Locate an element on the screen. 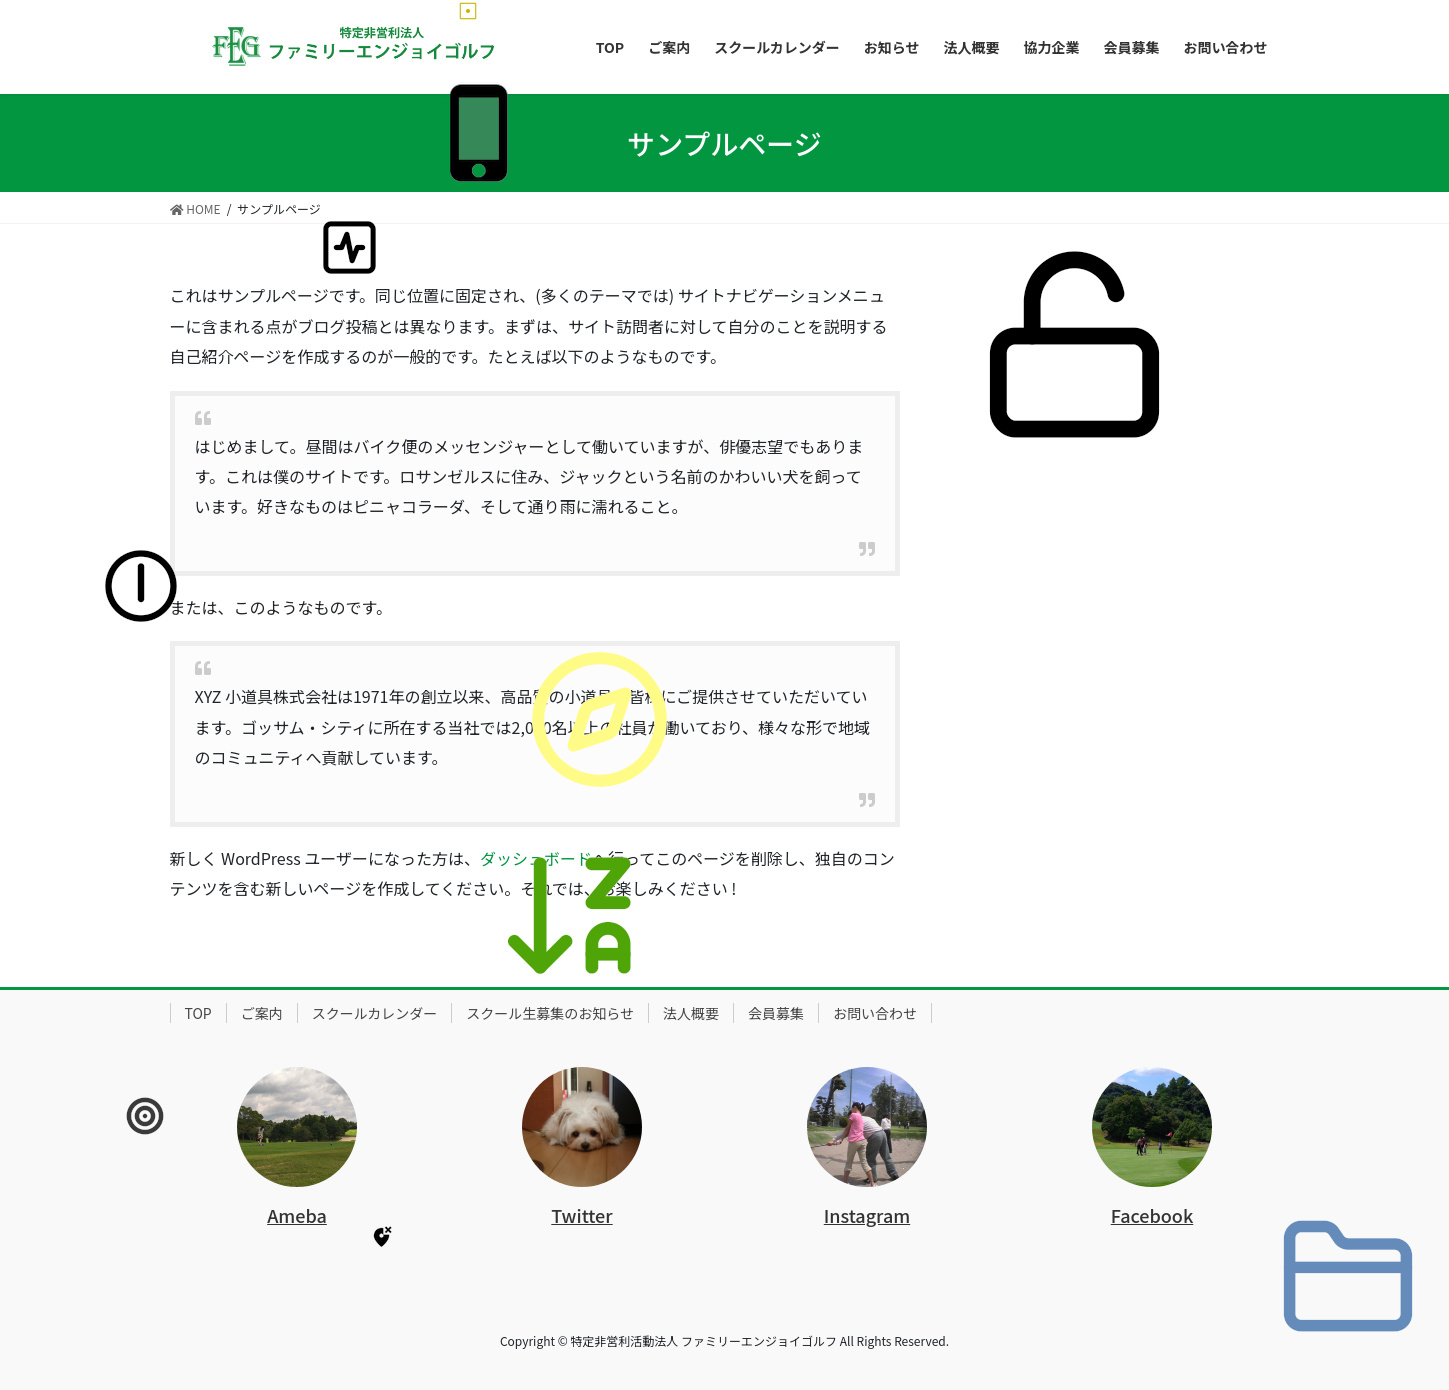  unlocked or unsecured state is located at coordinates (1074, 344).